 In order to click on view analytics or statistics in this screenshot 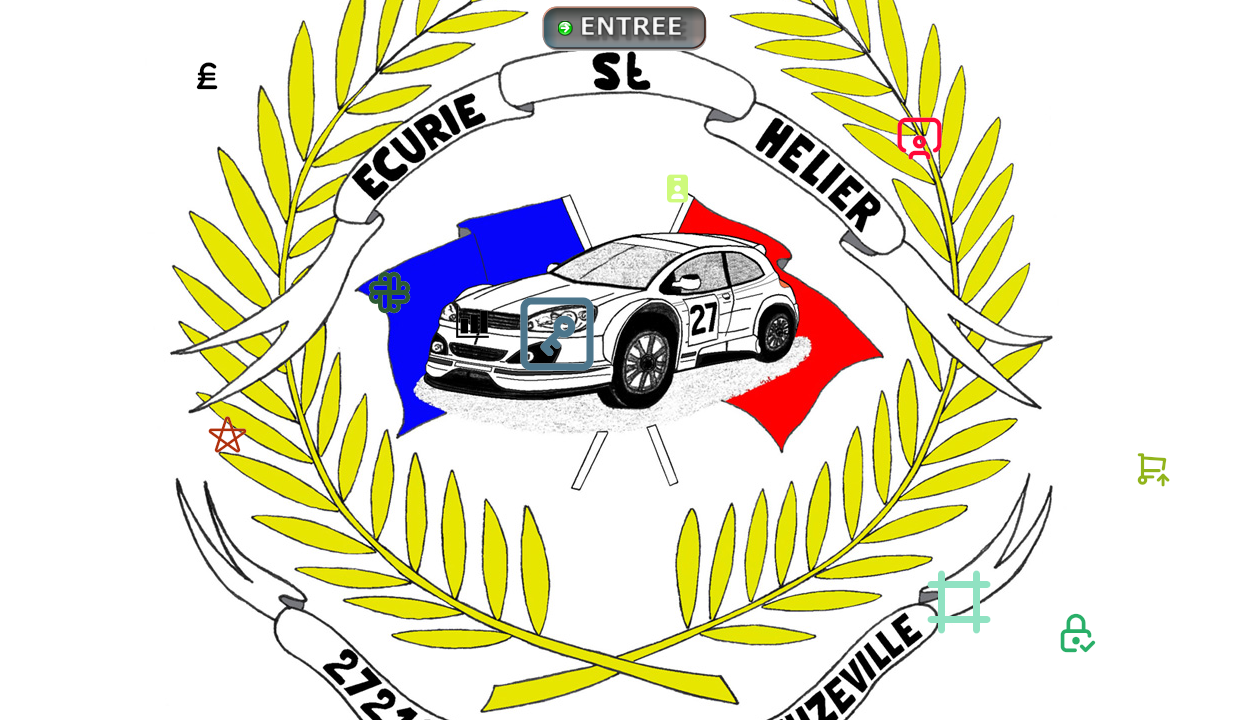, I will do `click(472, 321)`.